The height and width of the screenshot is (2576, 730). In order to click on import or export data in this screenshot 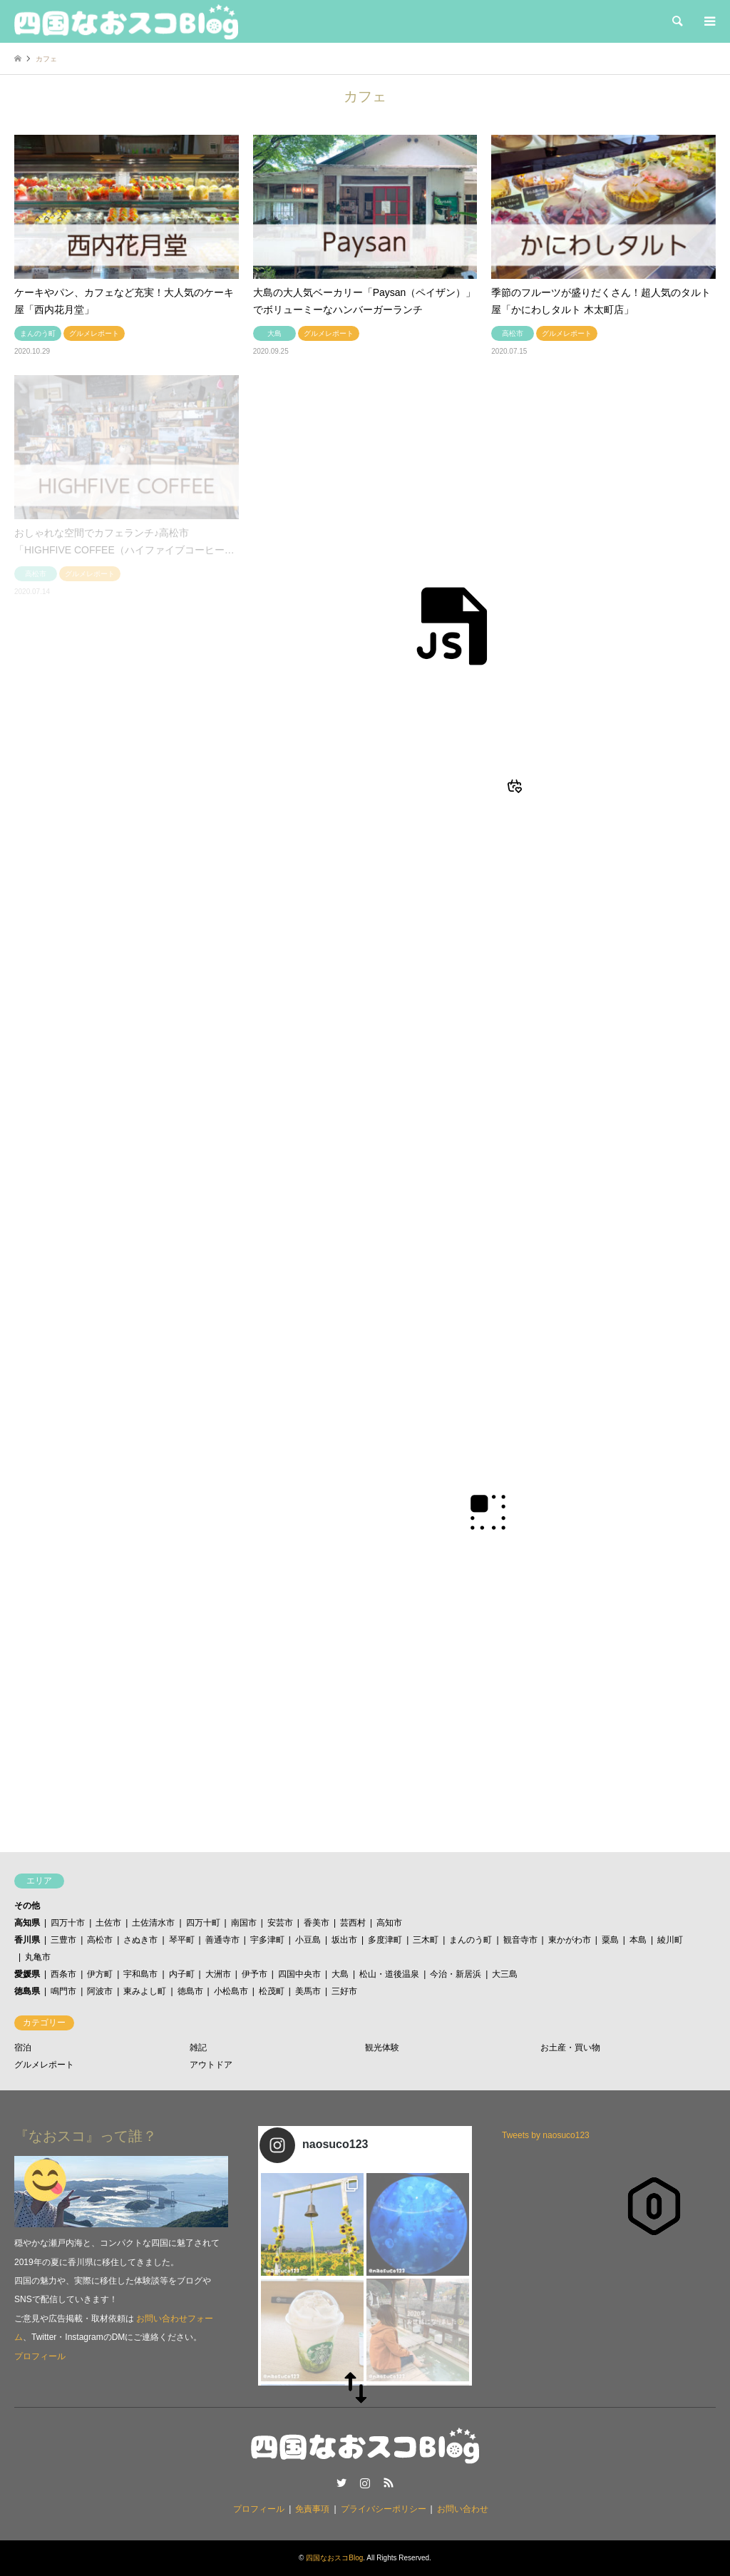, I will do `click(356, 2388)`.